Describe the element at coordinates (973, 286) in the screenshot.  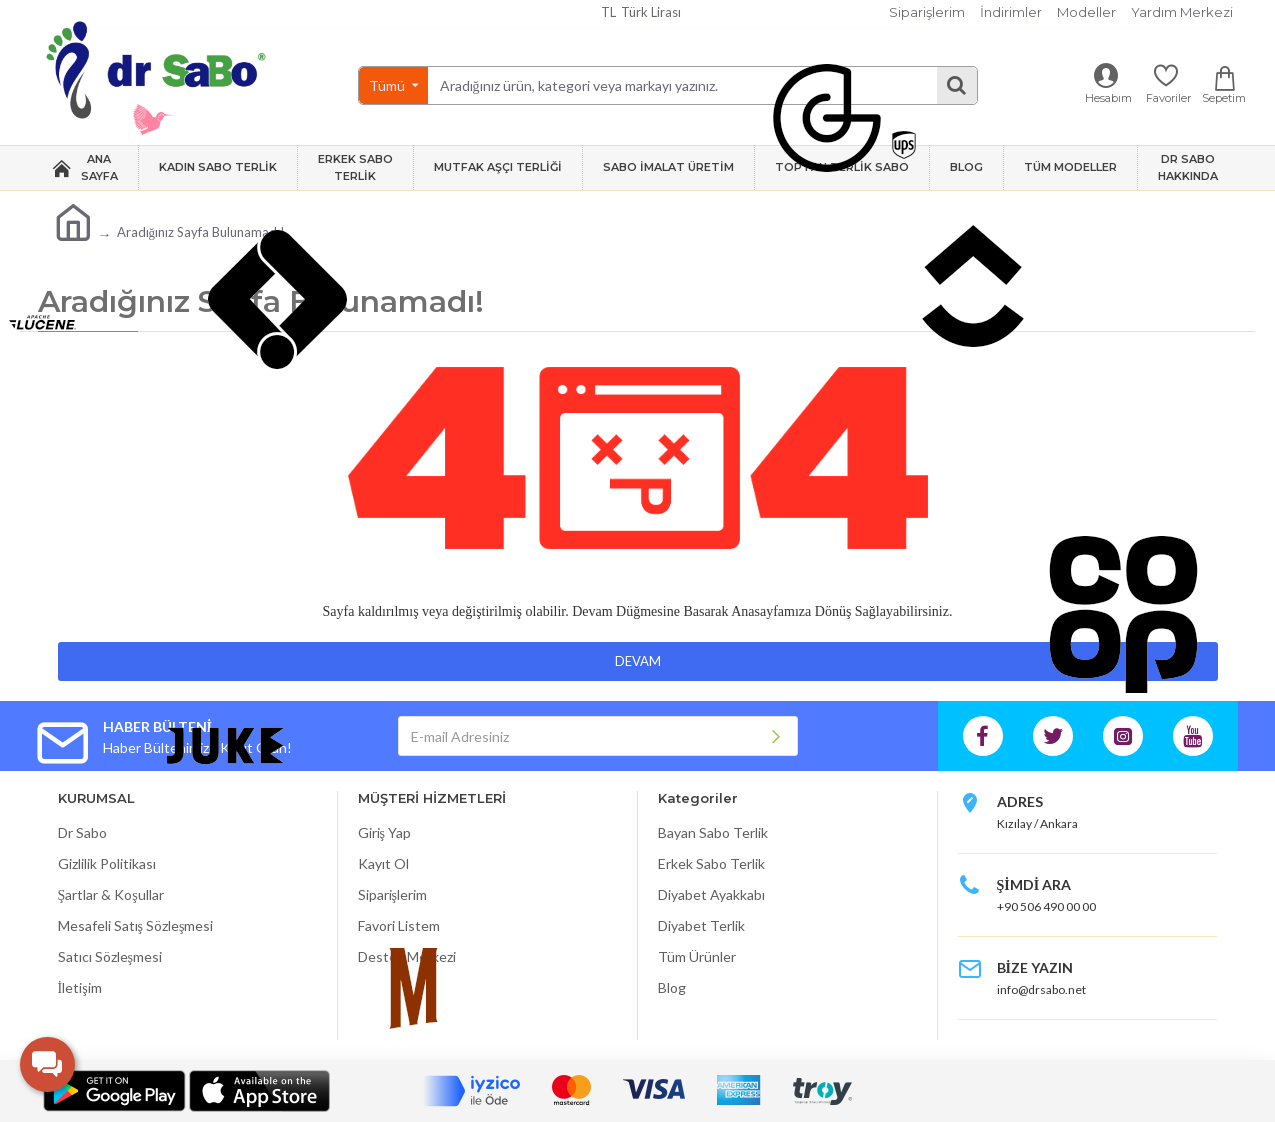
I see `open clickup app` at that location.